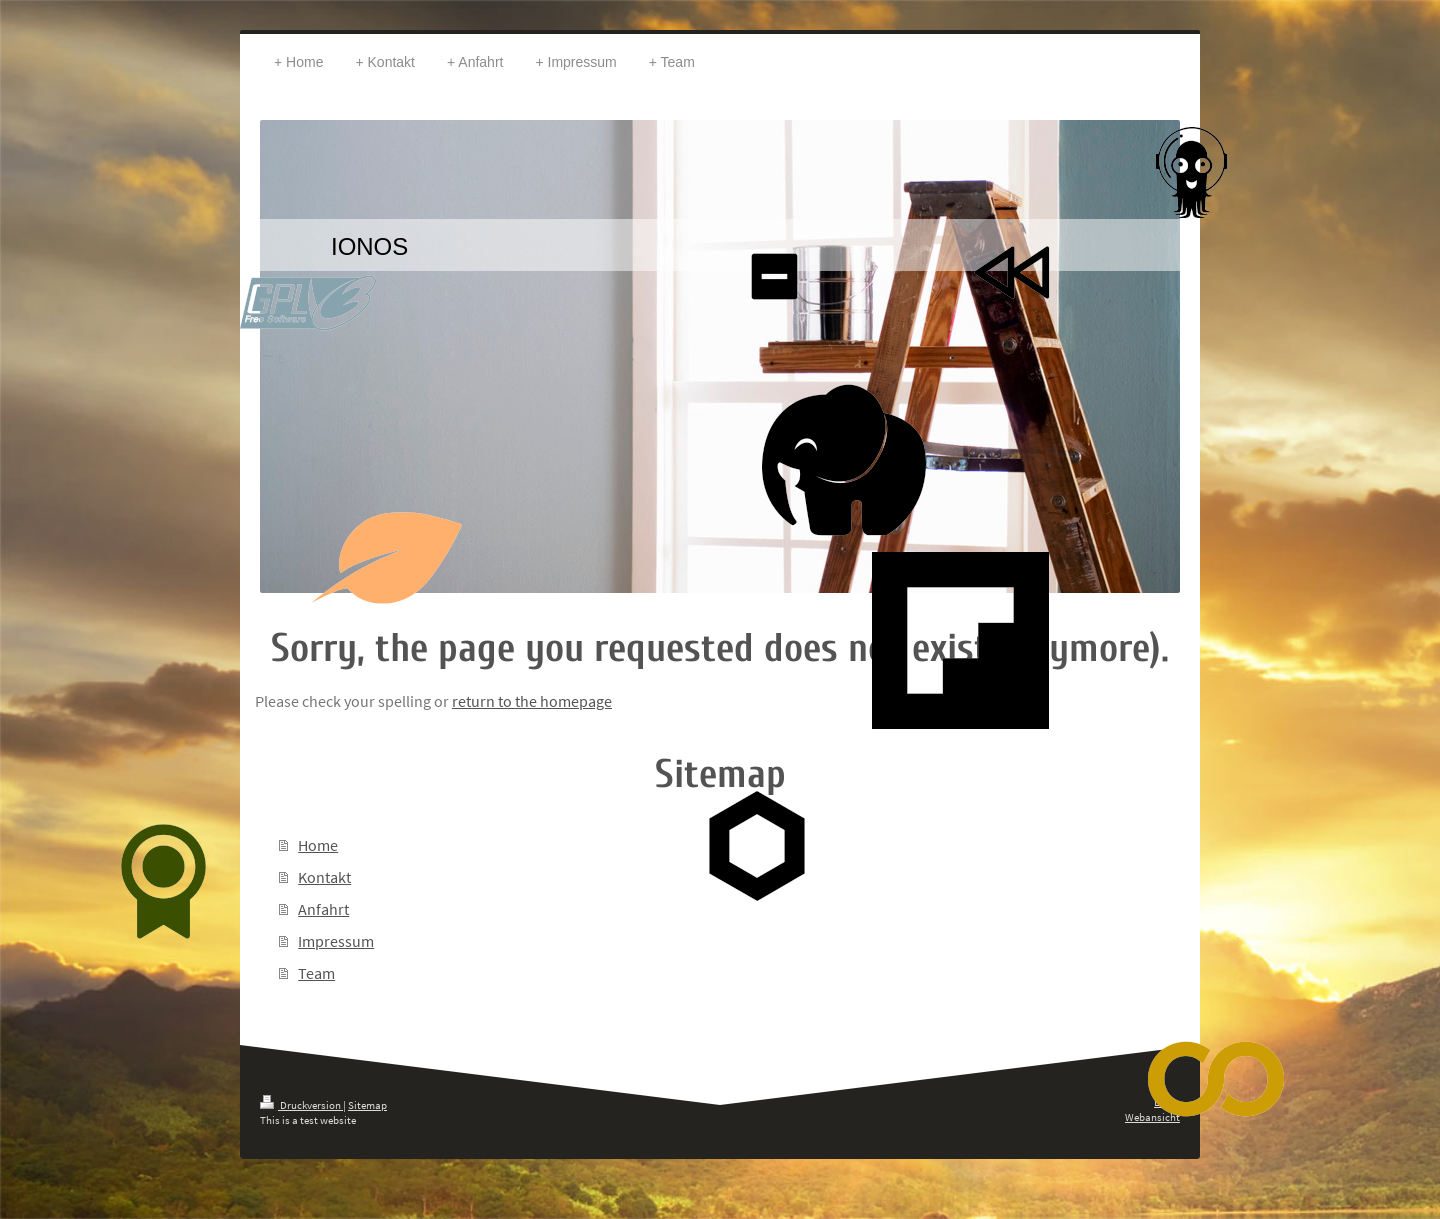 The height and width of the screenshot is (1219, 1440). I want to click on argo cd logo - a gitops continuous delivery tool, so click(1191, 172).